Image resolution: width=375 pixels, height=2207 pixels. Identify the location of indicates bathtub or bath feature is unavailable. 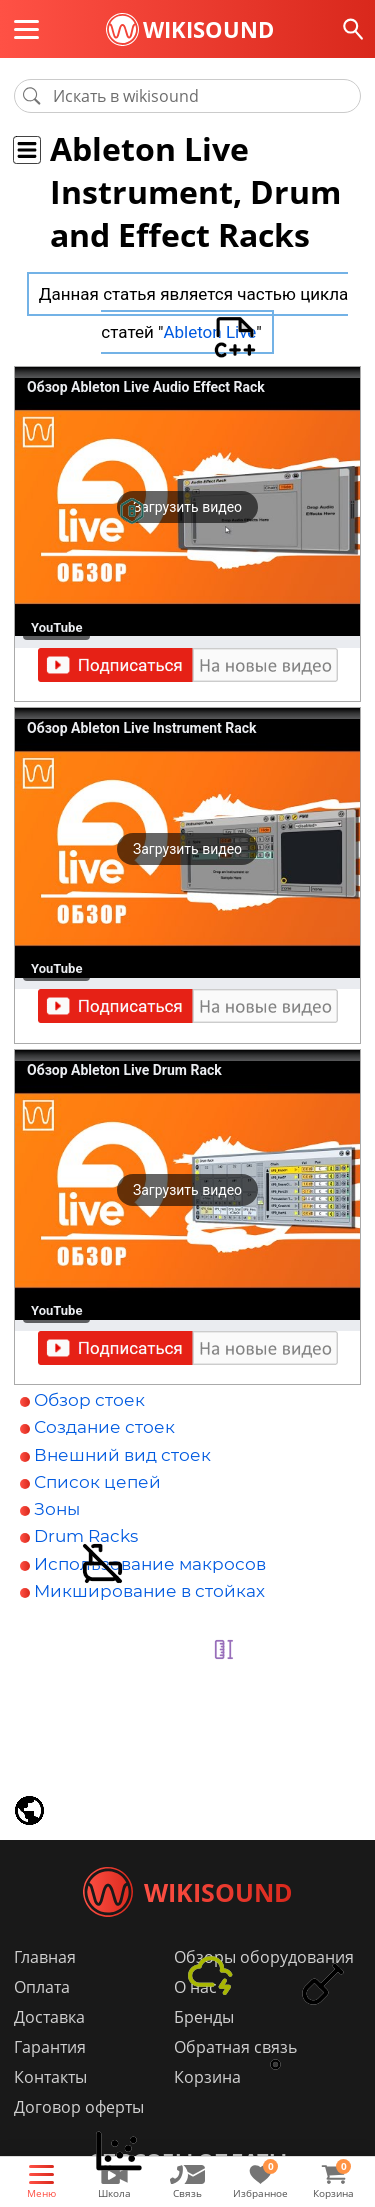
(102, 1563).